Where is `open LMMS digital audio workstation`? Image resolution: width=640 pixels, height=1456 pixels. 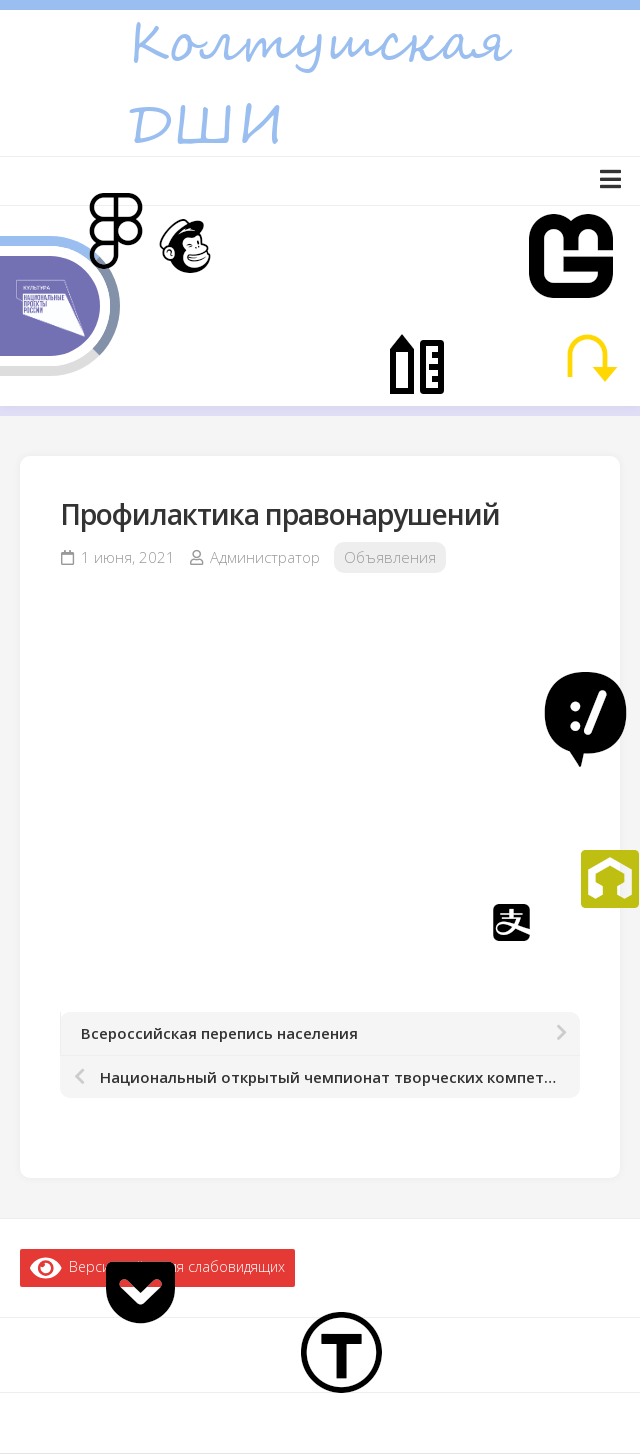 open LMMS digital audio workstation is located at coordinates (610, 879).